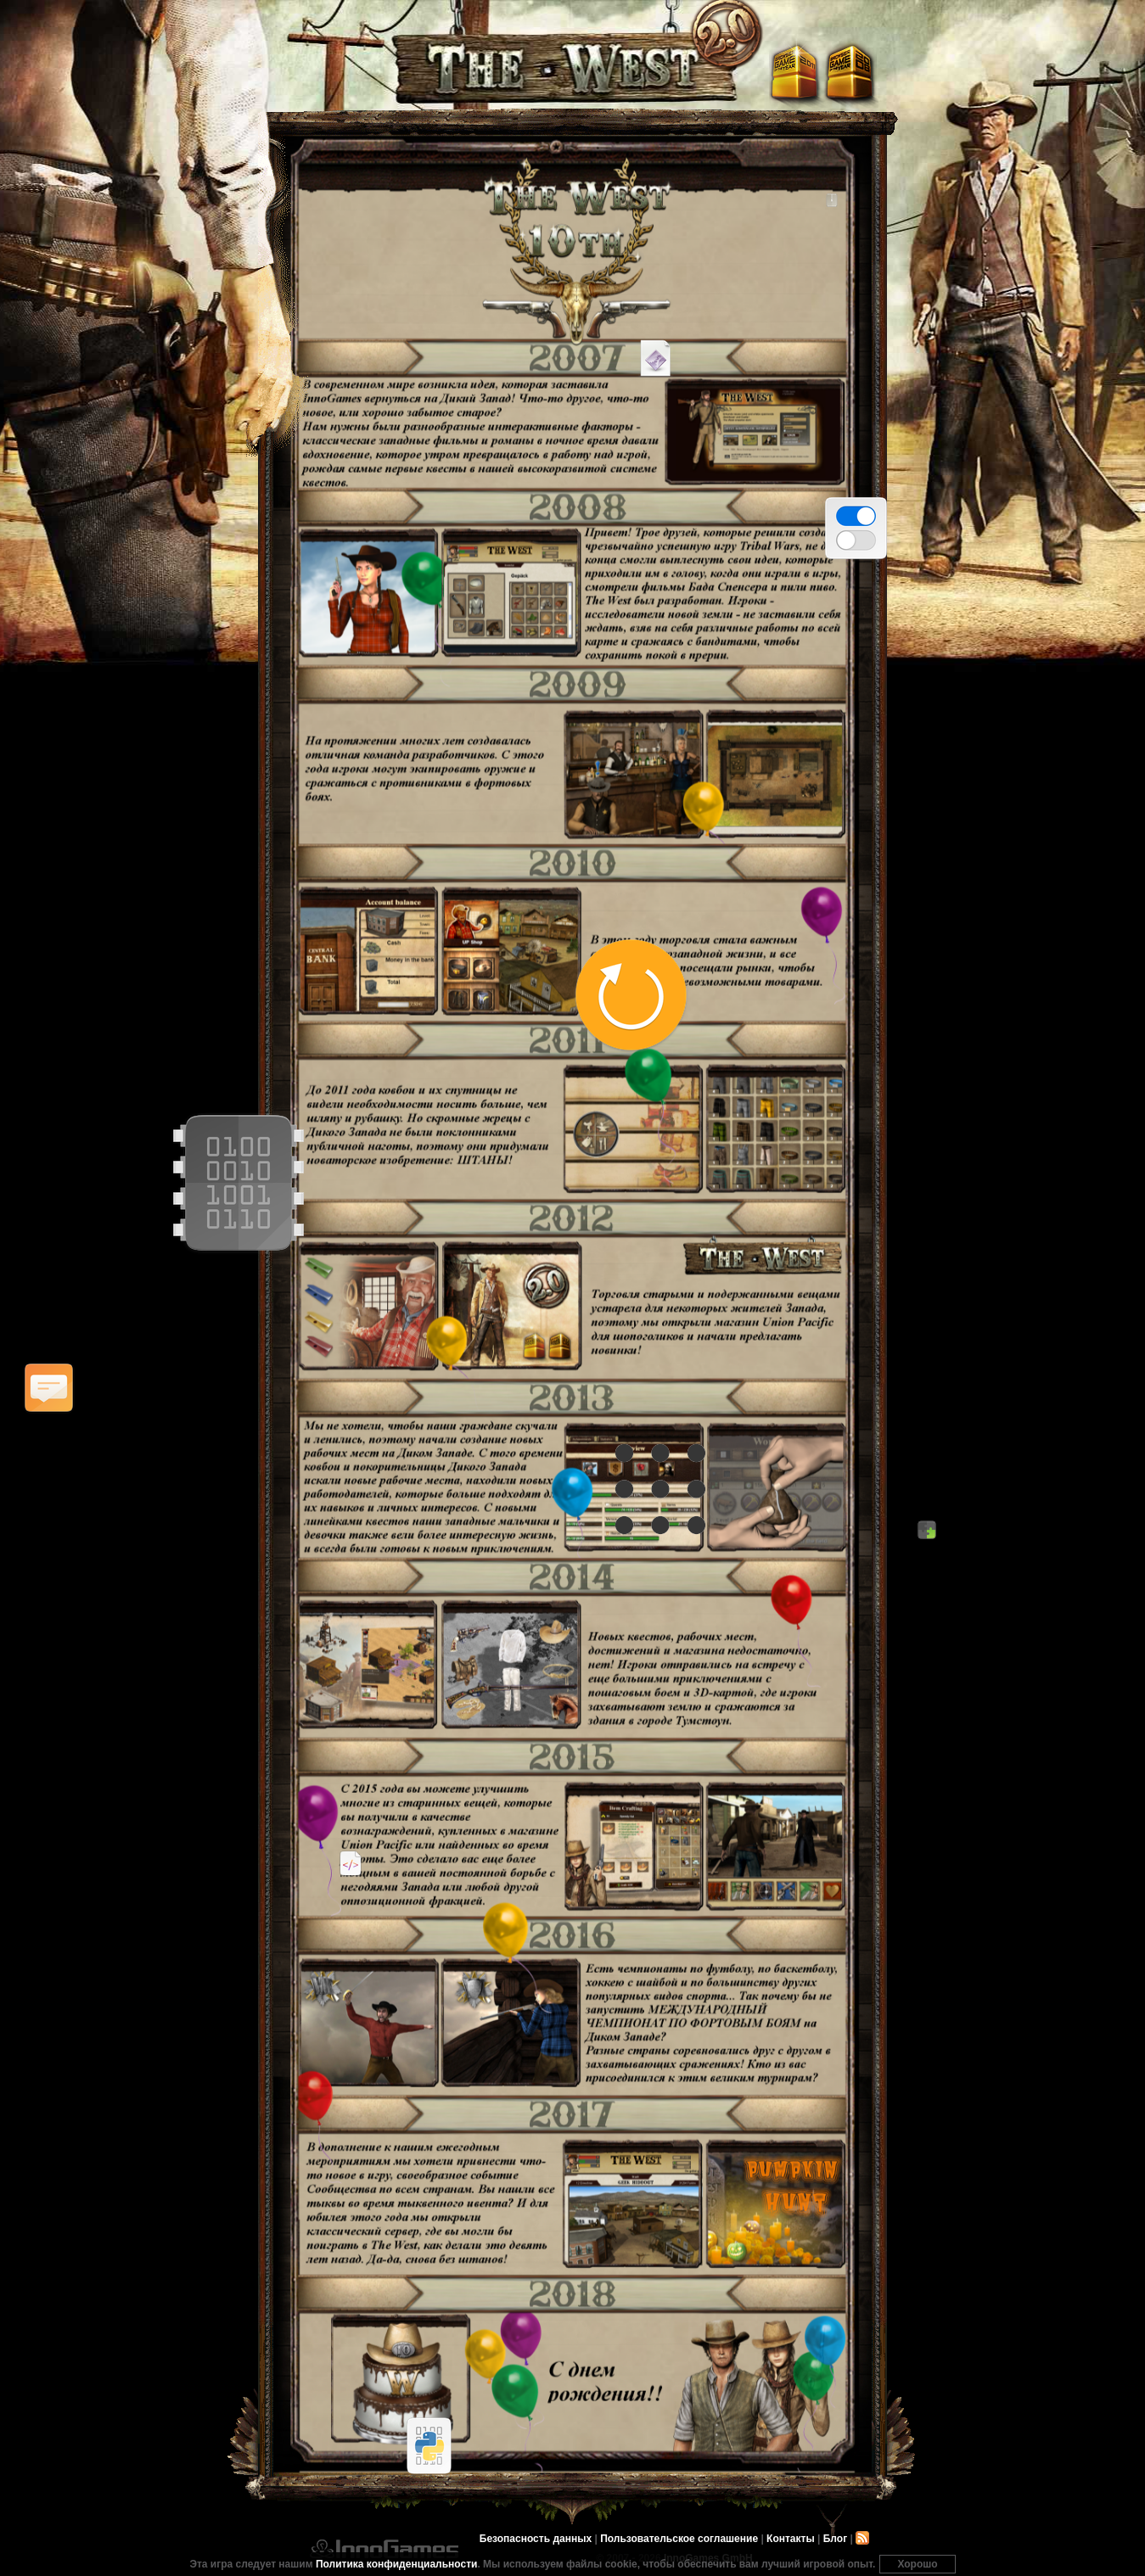 This screenshot has width=1145, height=2576. Describe the element at coordinates (656, 358) in the screenshot. I see `a script or code file` at that location.